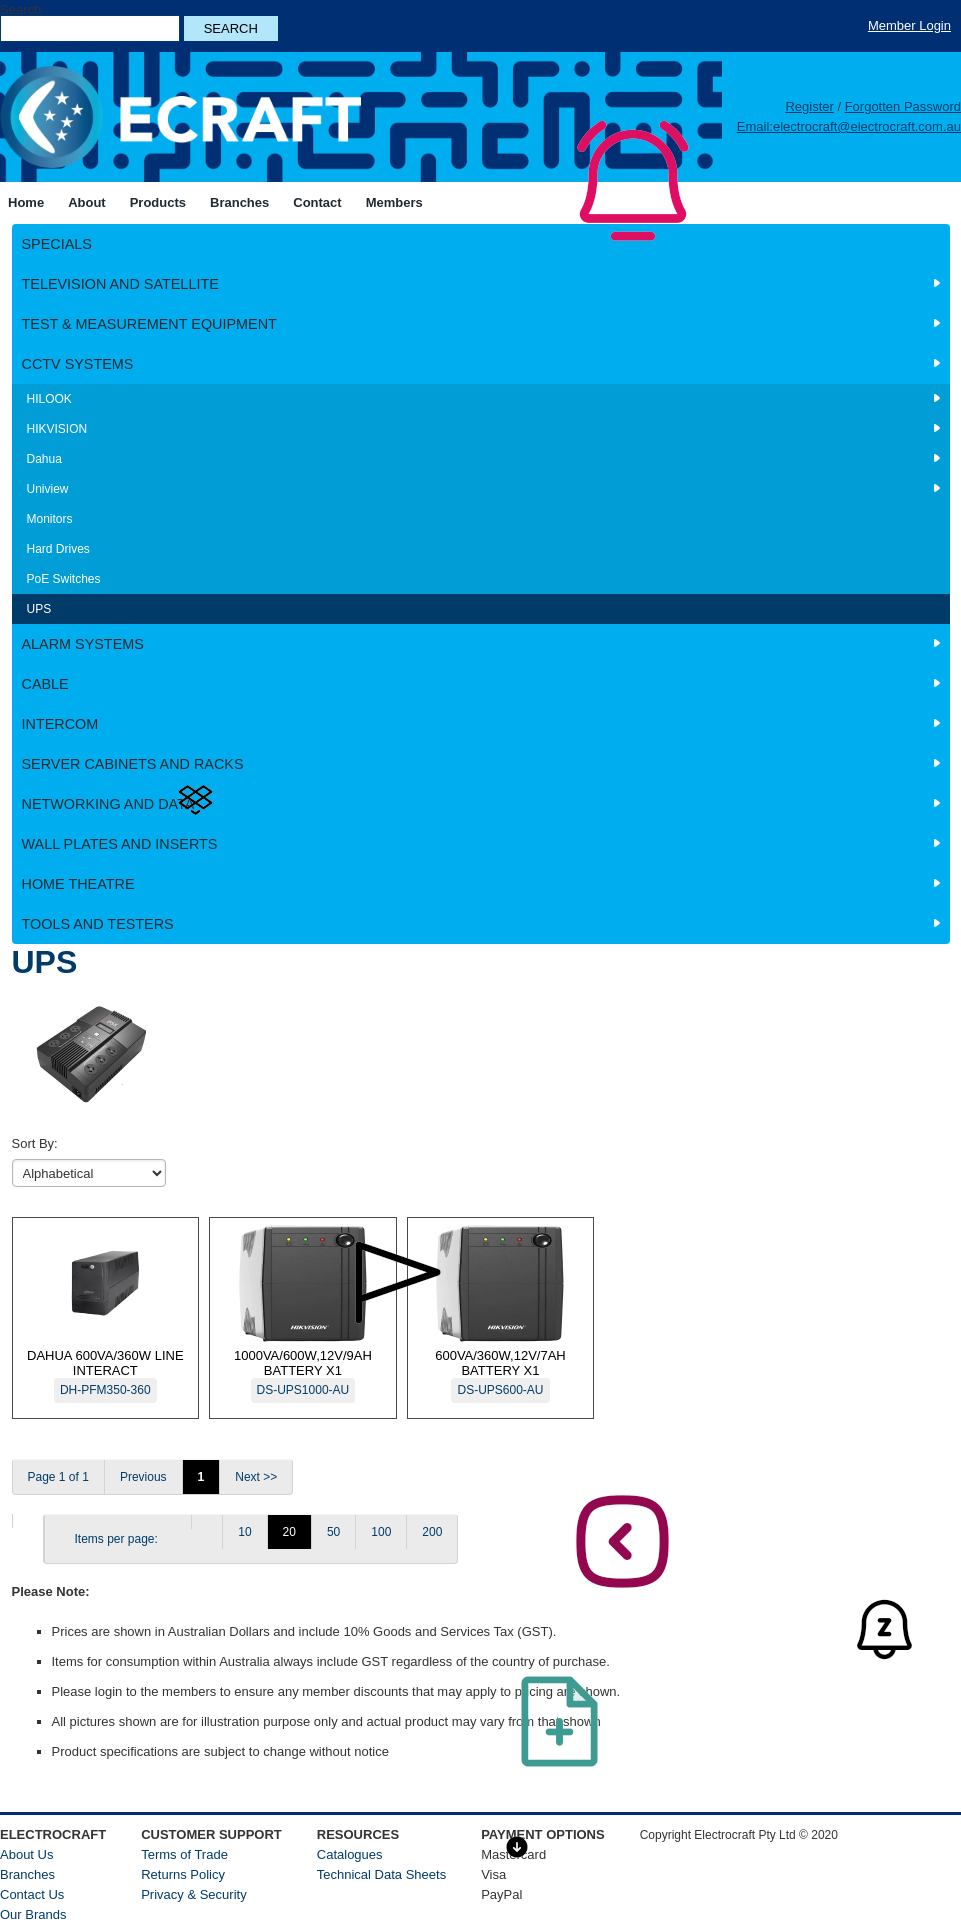  I want to click on mute notifications or enable sleep mode, so click(884, 1629).